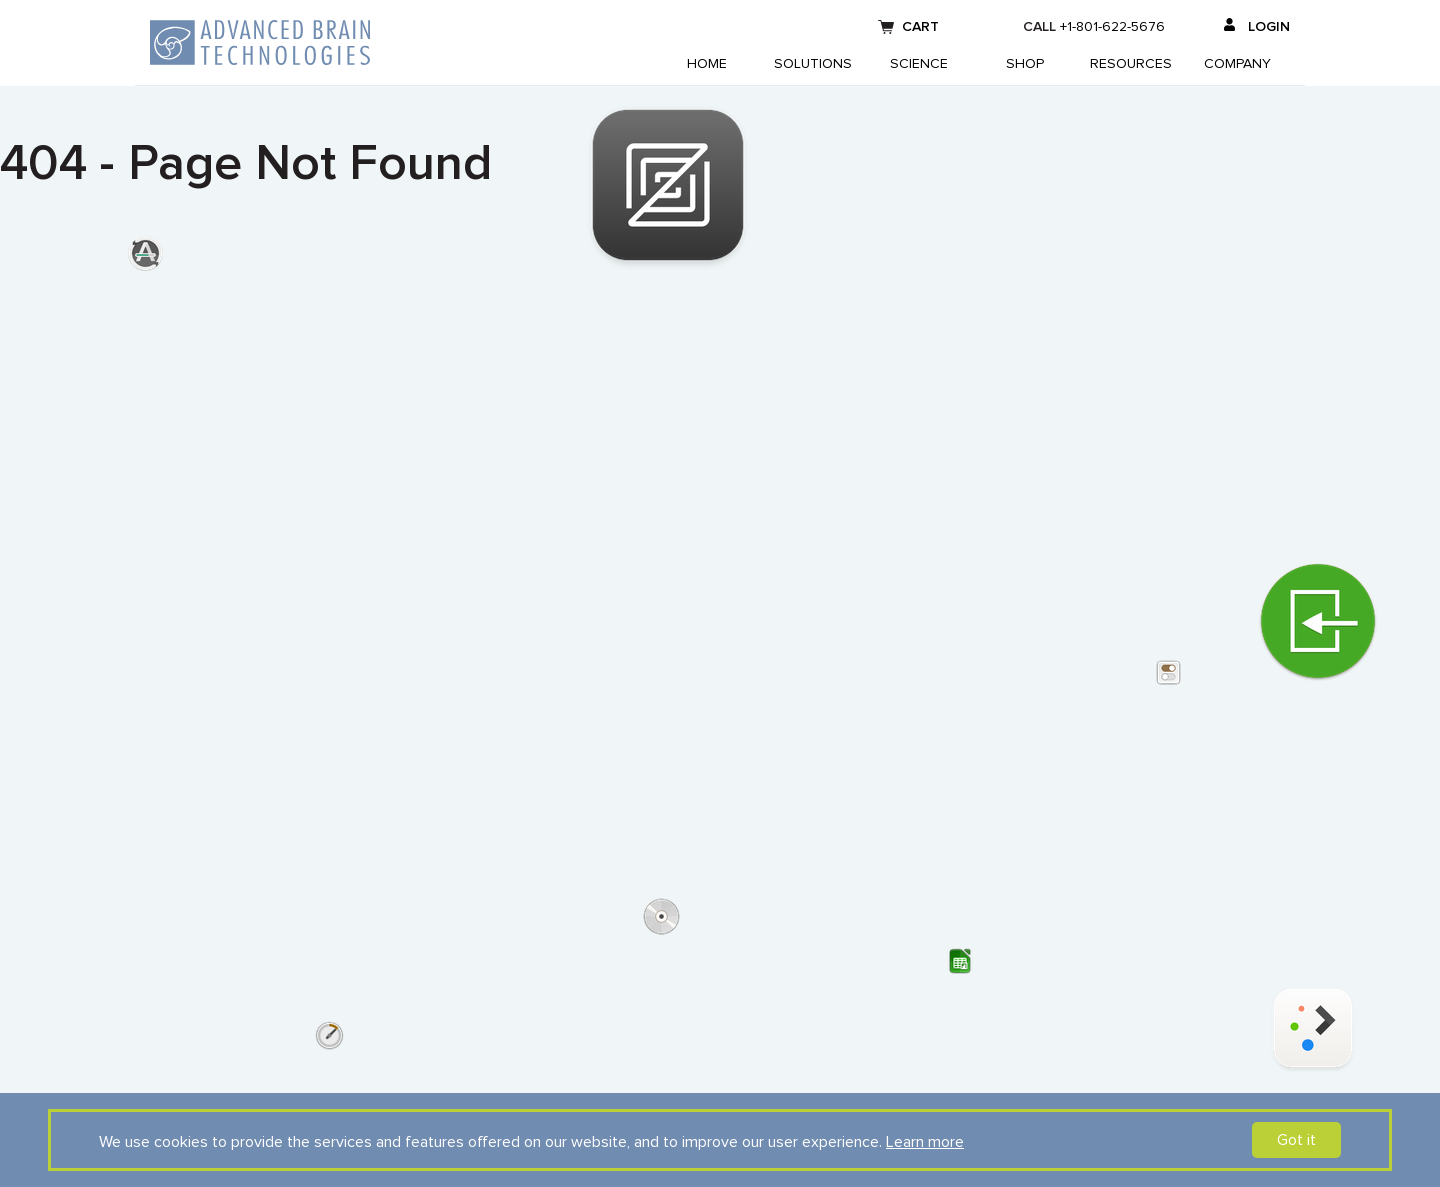  Describe the element at coordinates (960, 961) in the screenshot. I see `open LibreOffice Calc spreadsheet application` at that location.